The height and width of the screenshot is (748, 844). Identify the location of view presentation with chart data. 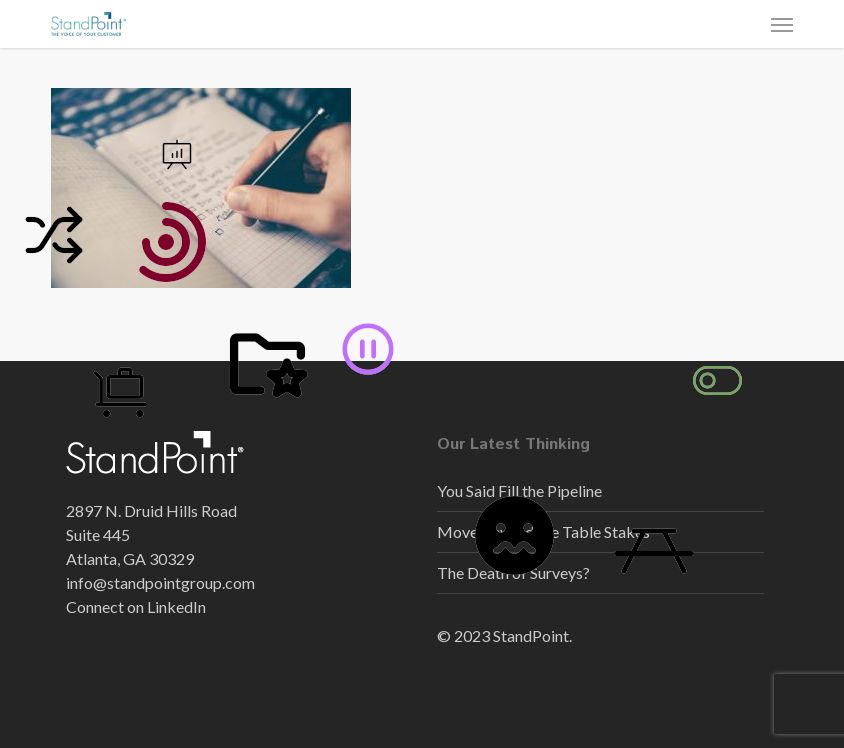
(177, 155).